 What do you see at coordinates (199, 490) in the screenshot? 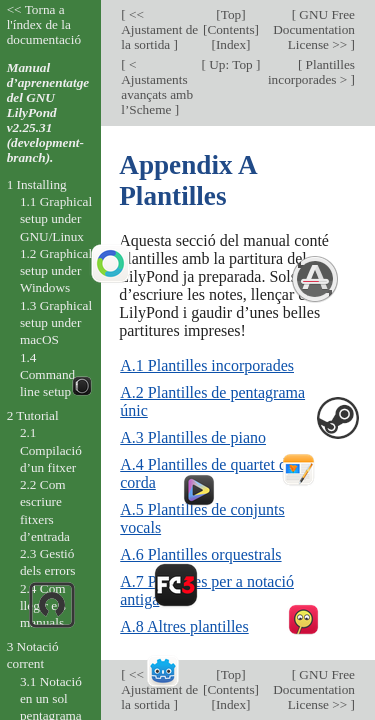
I see `open glide media player app` at bounding box center [199, 490].